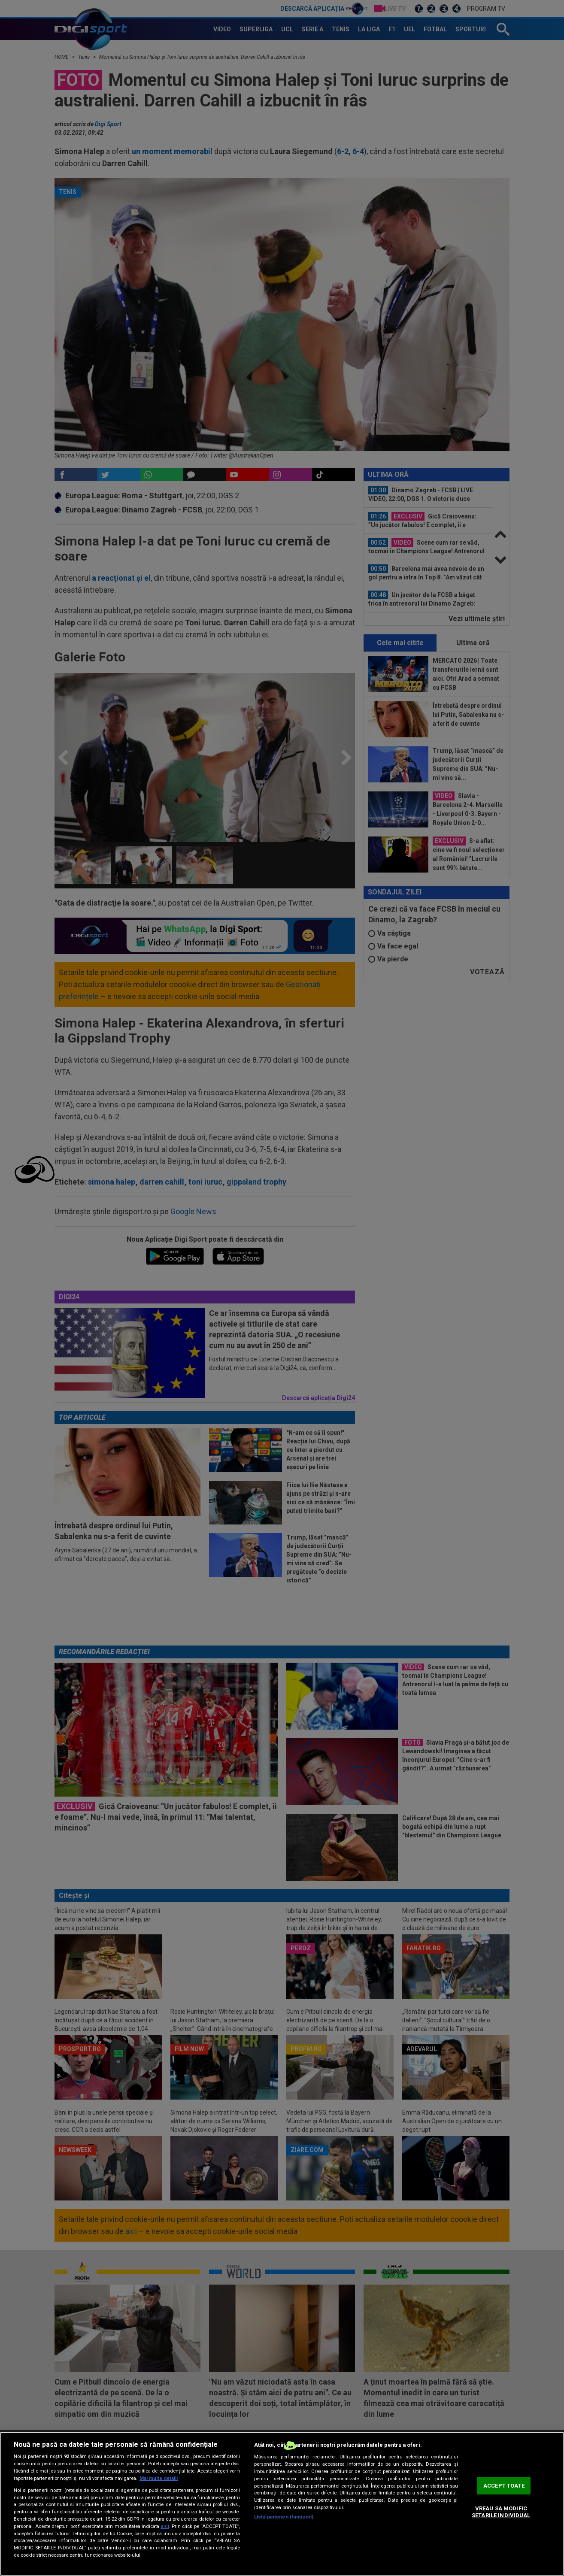  Describe the element at coordinates (290, 2446) in the screenshot. I see `sinatra ruby framework logo` at that location.